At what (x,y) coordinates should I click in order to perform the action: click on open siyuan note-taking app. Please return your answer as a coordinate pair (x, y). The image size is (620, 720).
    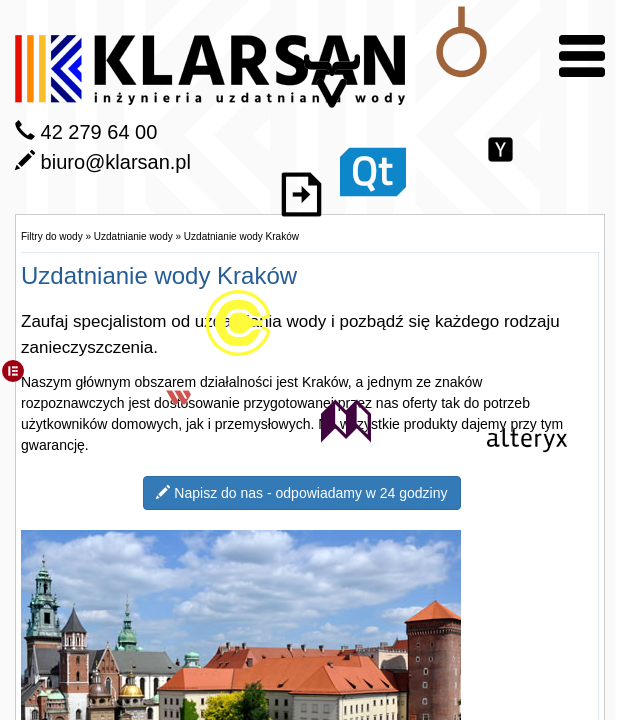
    Looking at the image, I should click on (346, 421).